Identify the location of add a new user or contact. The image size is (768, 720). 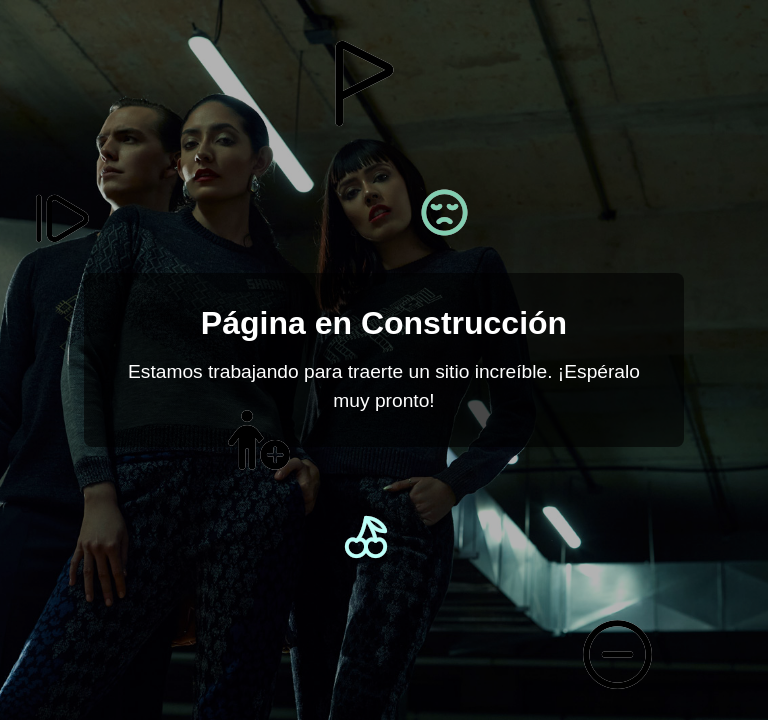
(257, 440).